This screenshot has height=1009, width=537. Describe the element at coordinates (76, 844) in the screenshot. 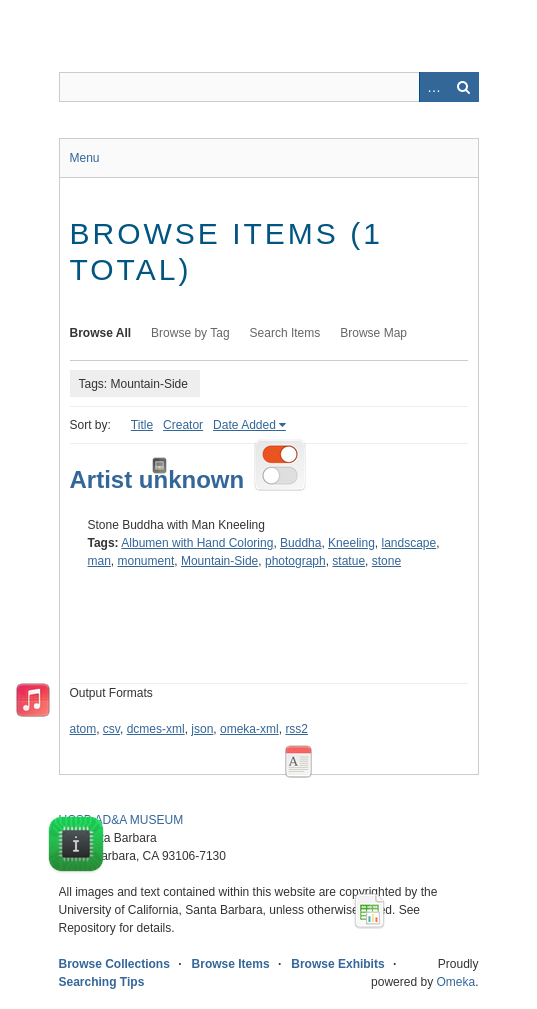

I see `open hwloc hardware locality utility` at that location.